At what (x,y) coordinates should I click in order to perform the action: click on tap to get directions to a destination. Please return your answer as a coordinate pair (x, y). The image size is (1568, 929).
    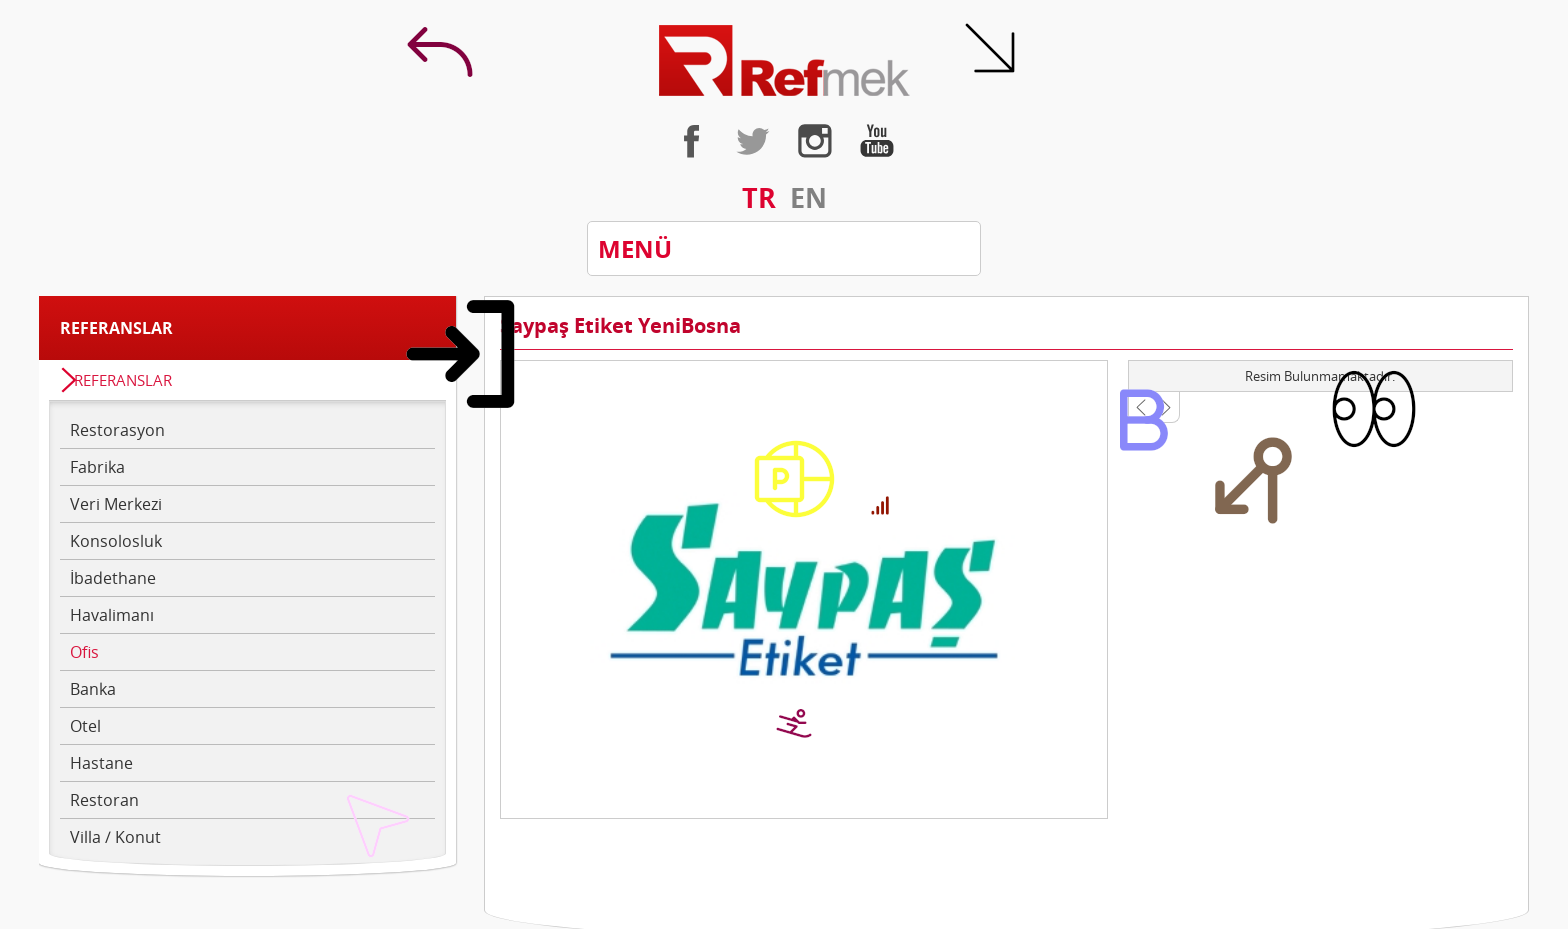
    Looking at the image, I should click on (373, 821).